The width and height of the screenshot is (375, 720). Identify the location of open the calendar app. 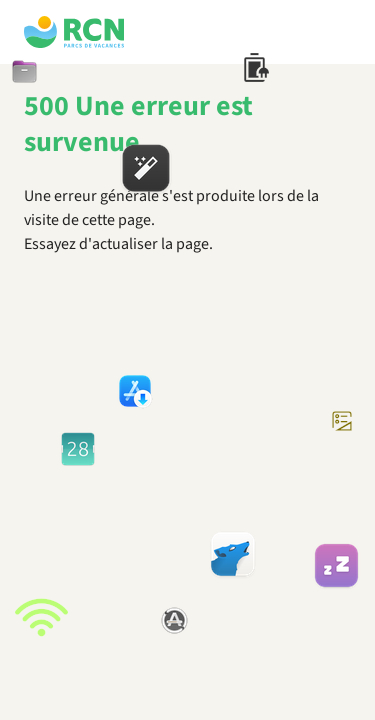
(78, 449).